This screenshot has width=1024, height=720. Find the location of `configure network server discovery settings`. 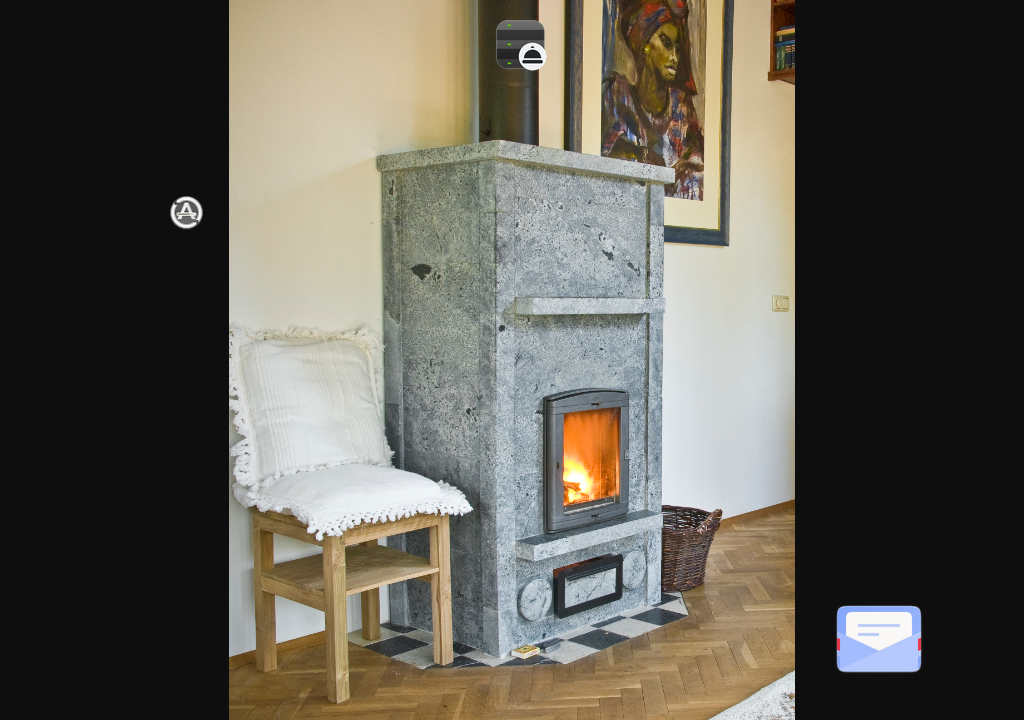

configure network server discovery settings is located at coordinates (520, 44).